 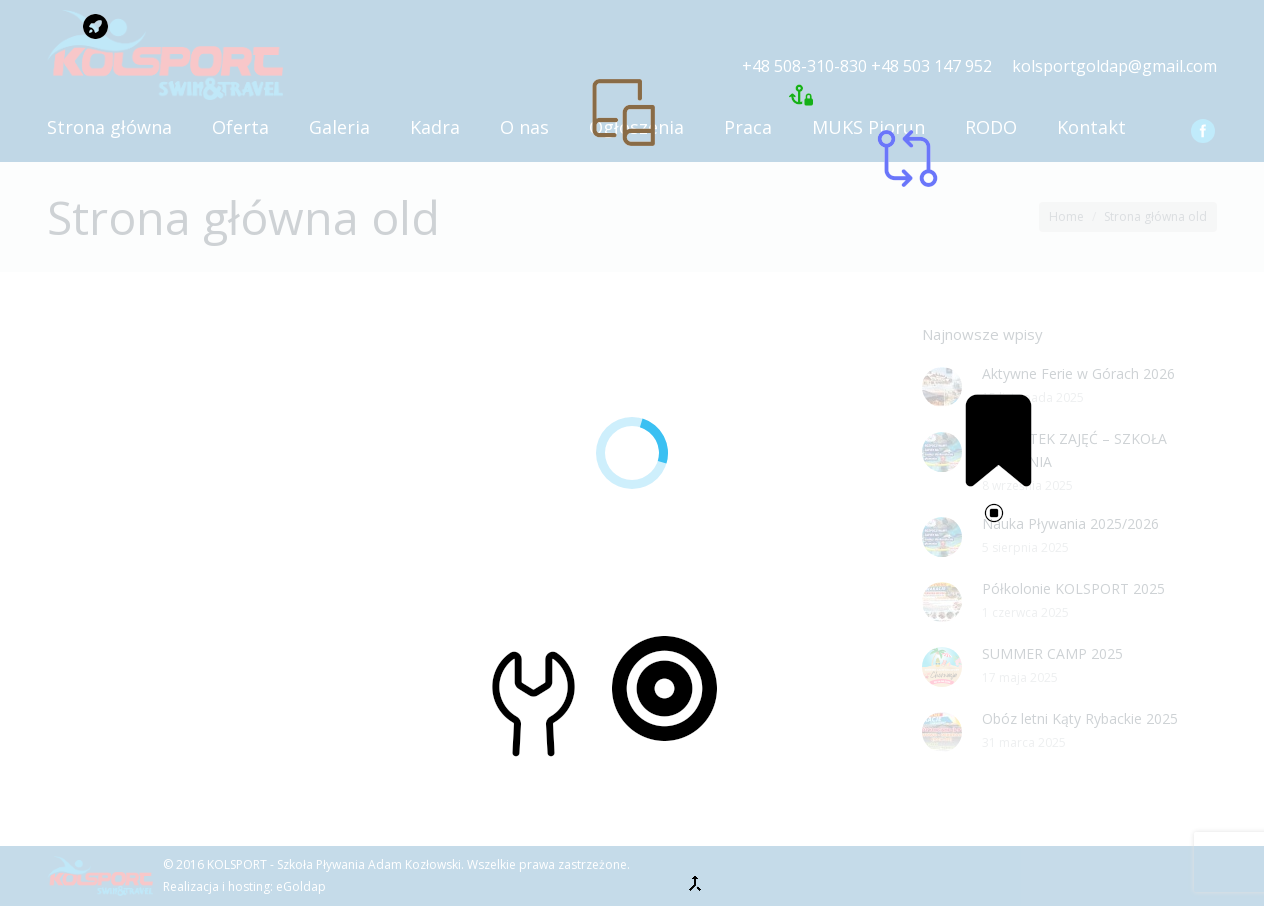 I want to click on an open issue in your feed, so click(x=664, y=688).